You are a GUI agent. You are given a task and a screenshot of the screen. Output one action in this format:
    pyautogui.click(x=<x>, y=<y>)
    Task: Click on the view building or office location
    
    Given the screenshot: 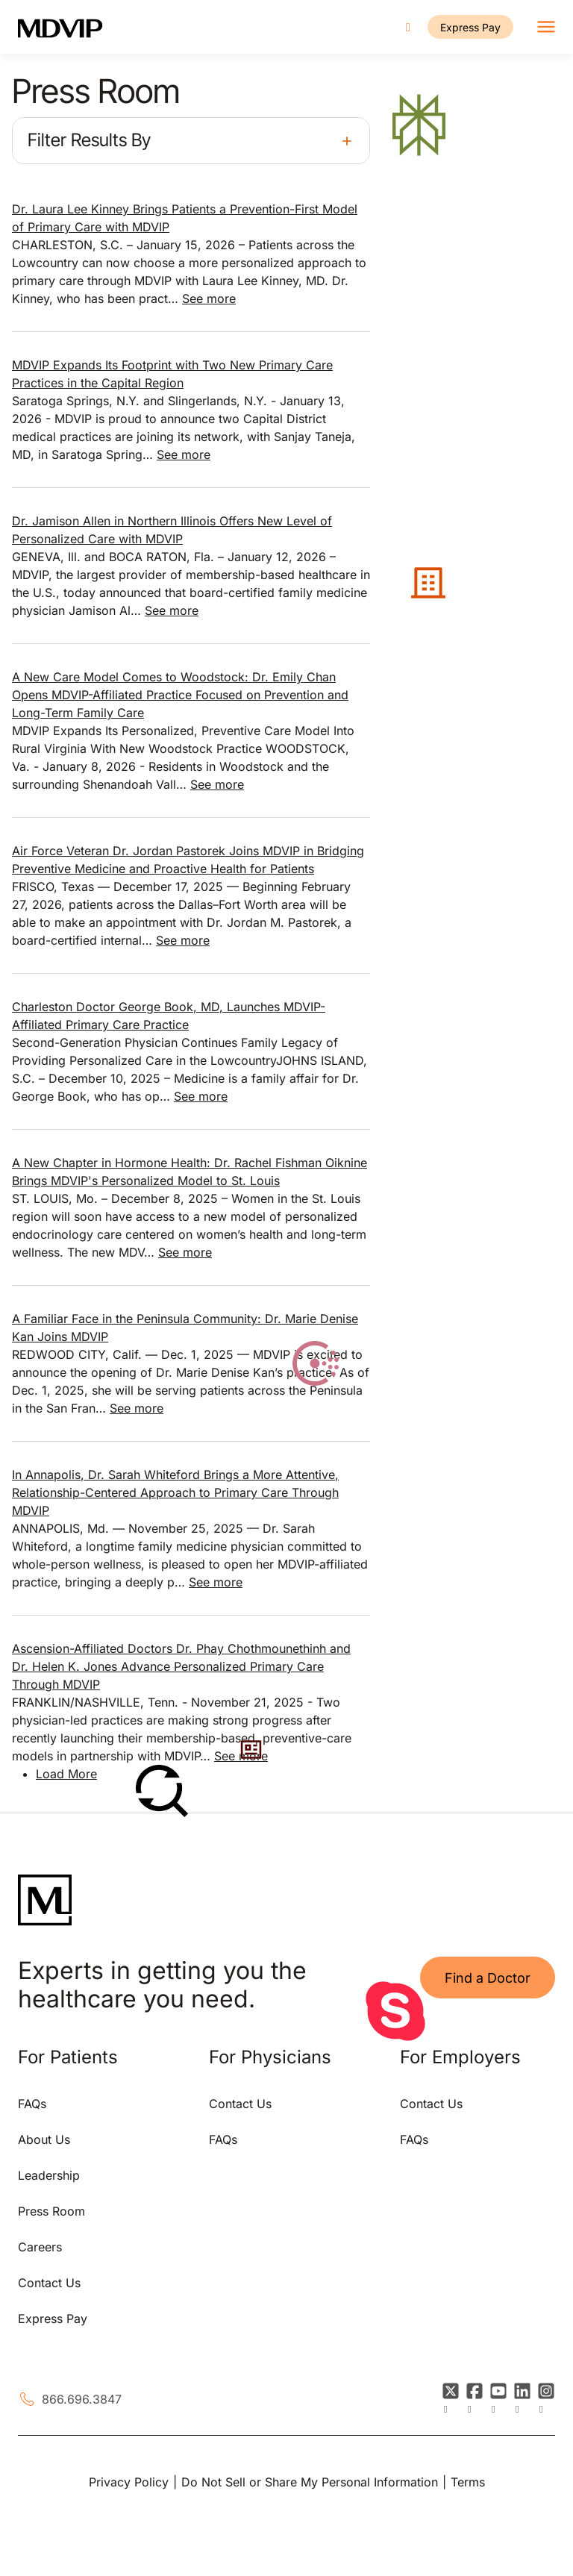 What is the action you would take?
    pyautogui.click(x=428, y=583)
    